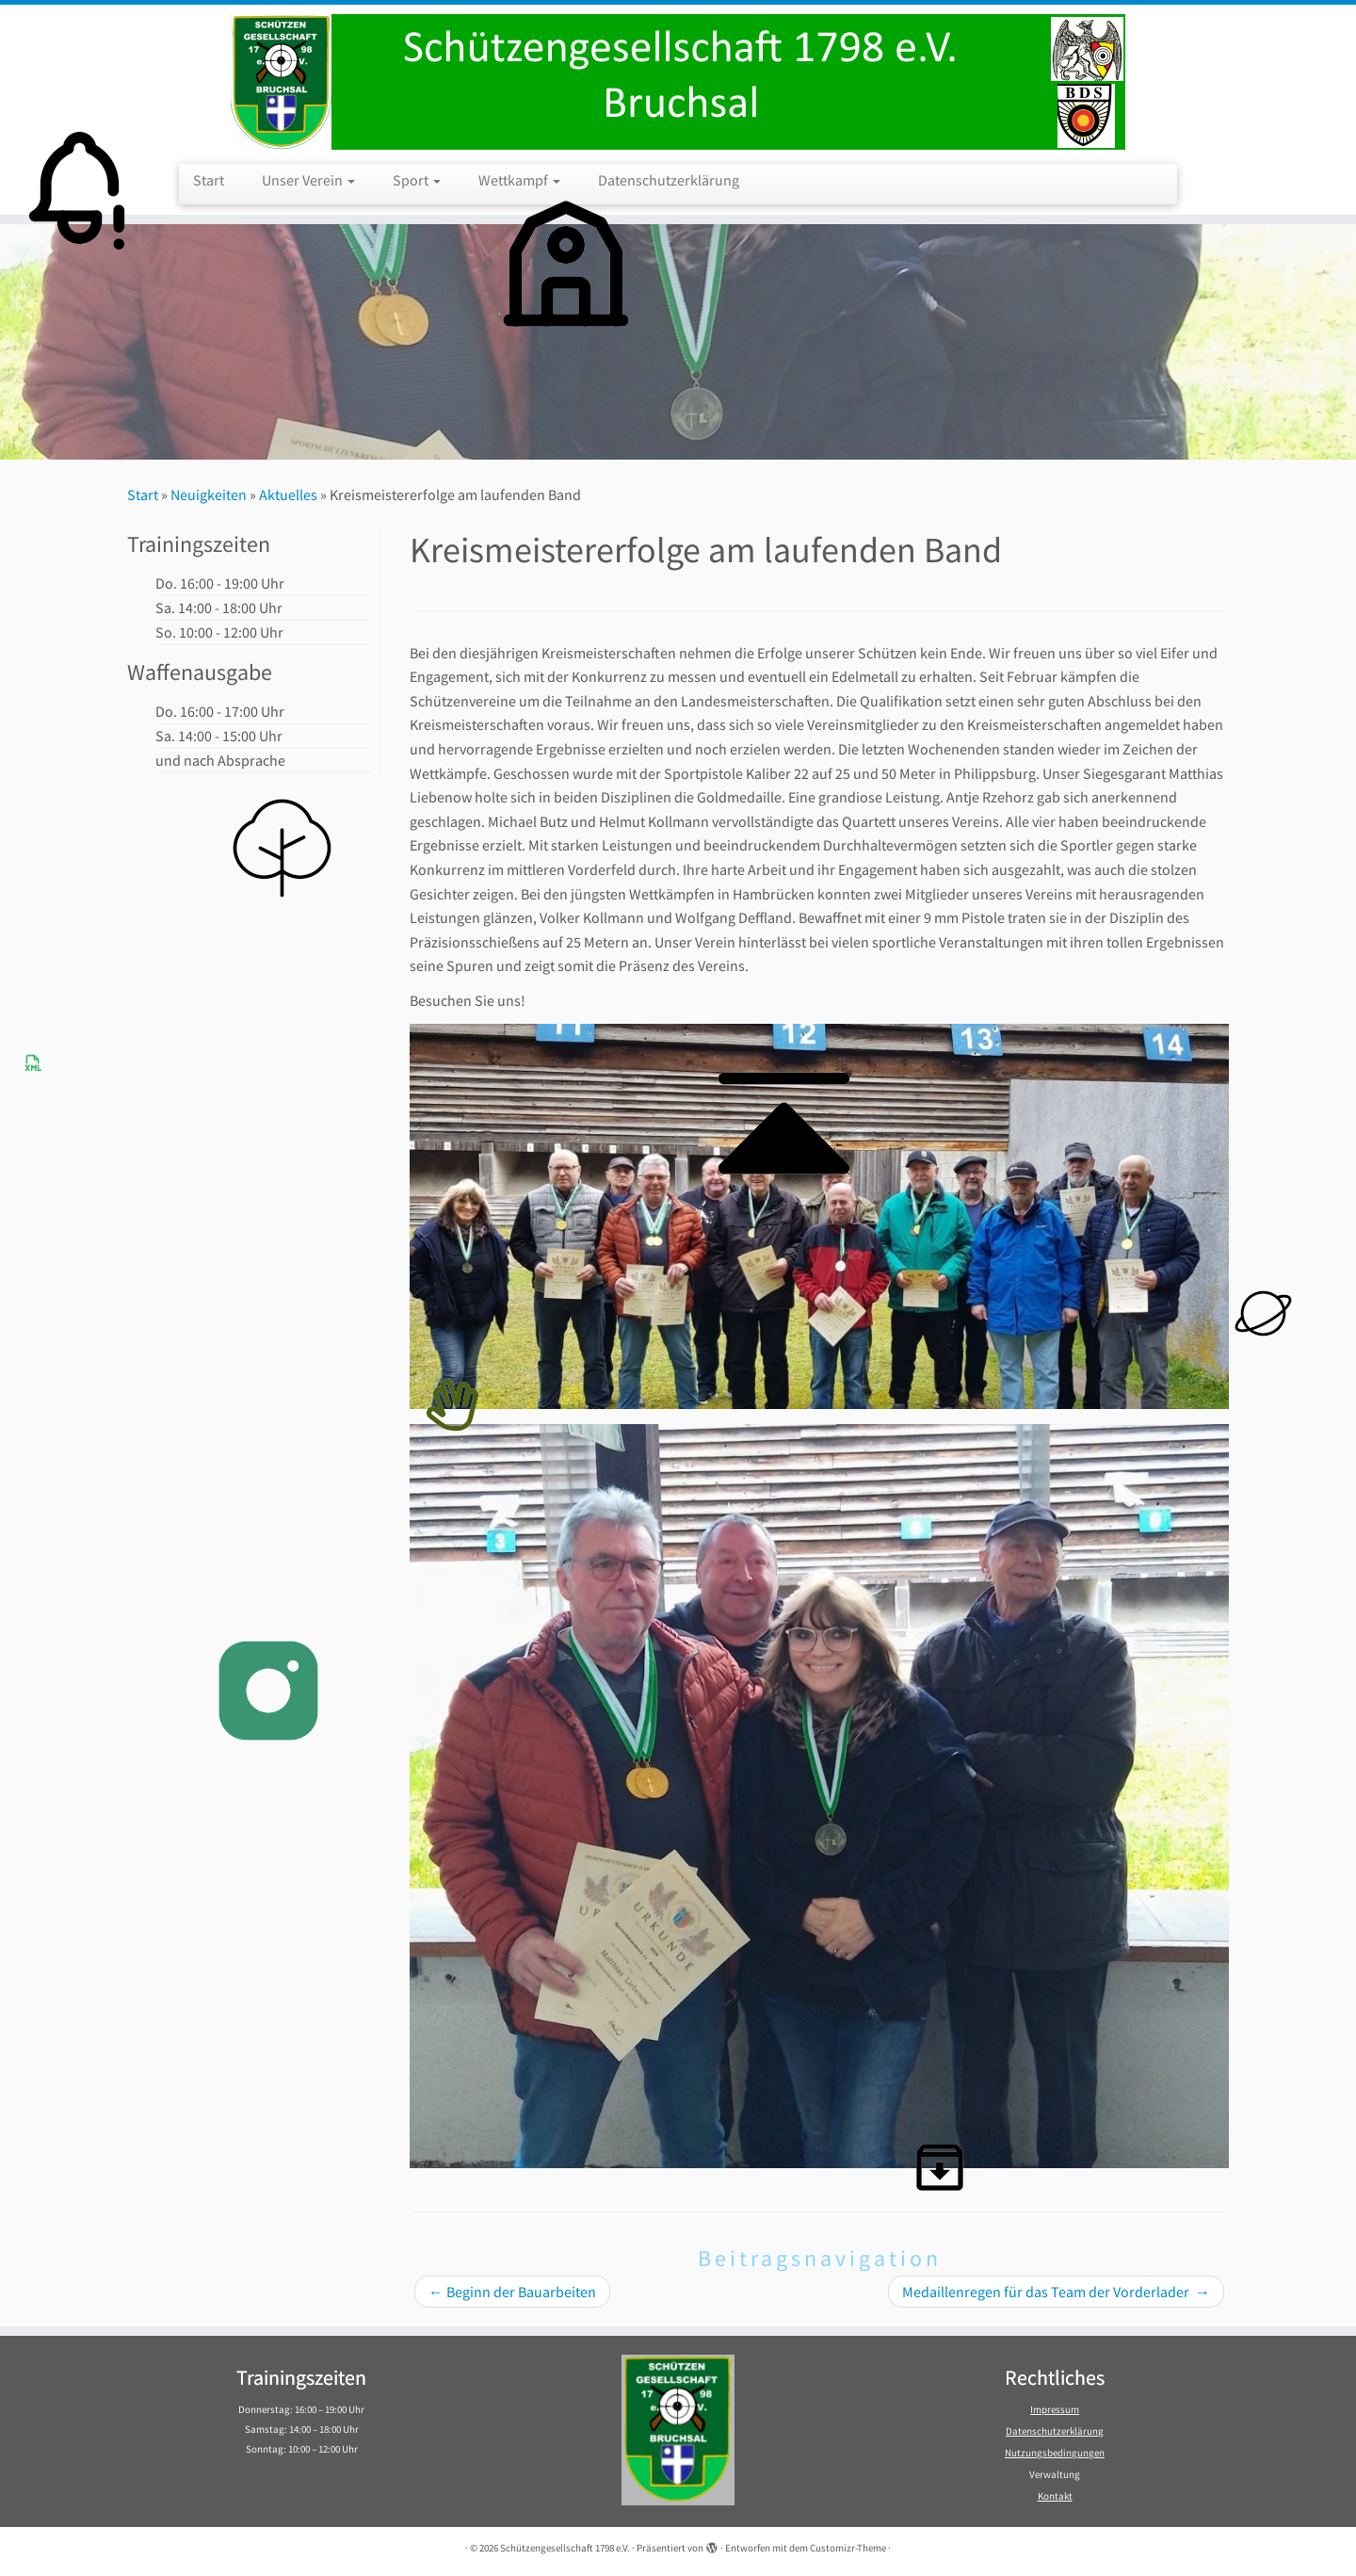  Describe the element at coordinates (452, 1404) in the screenshot. I see `send a vulcan salute greeting` at that location.